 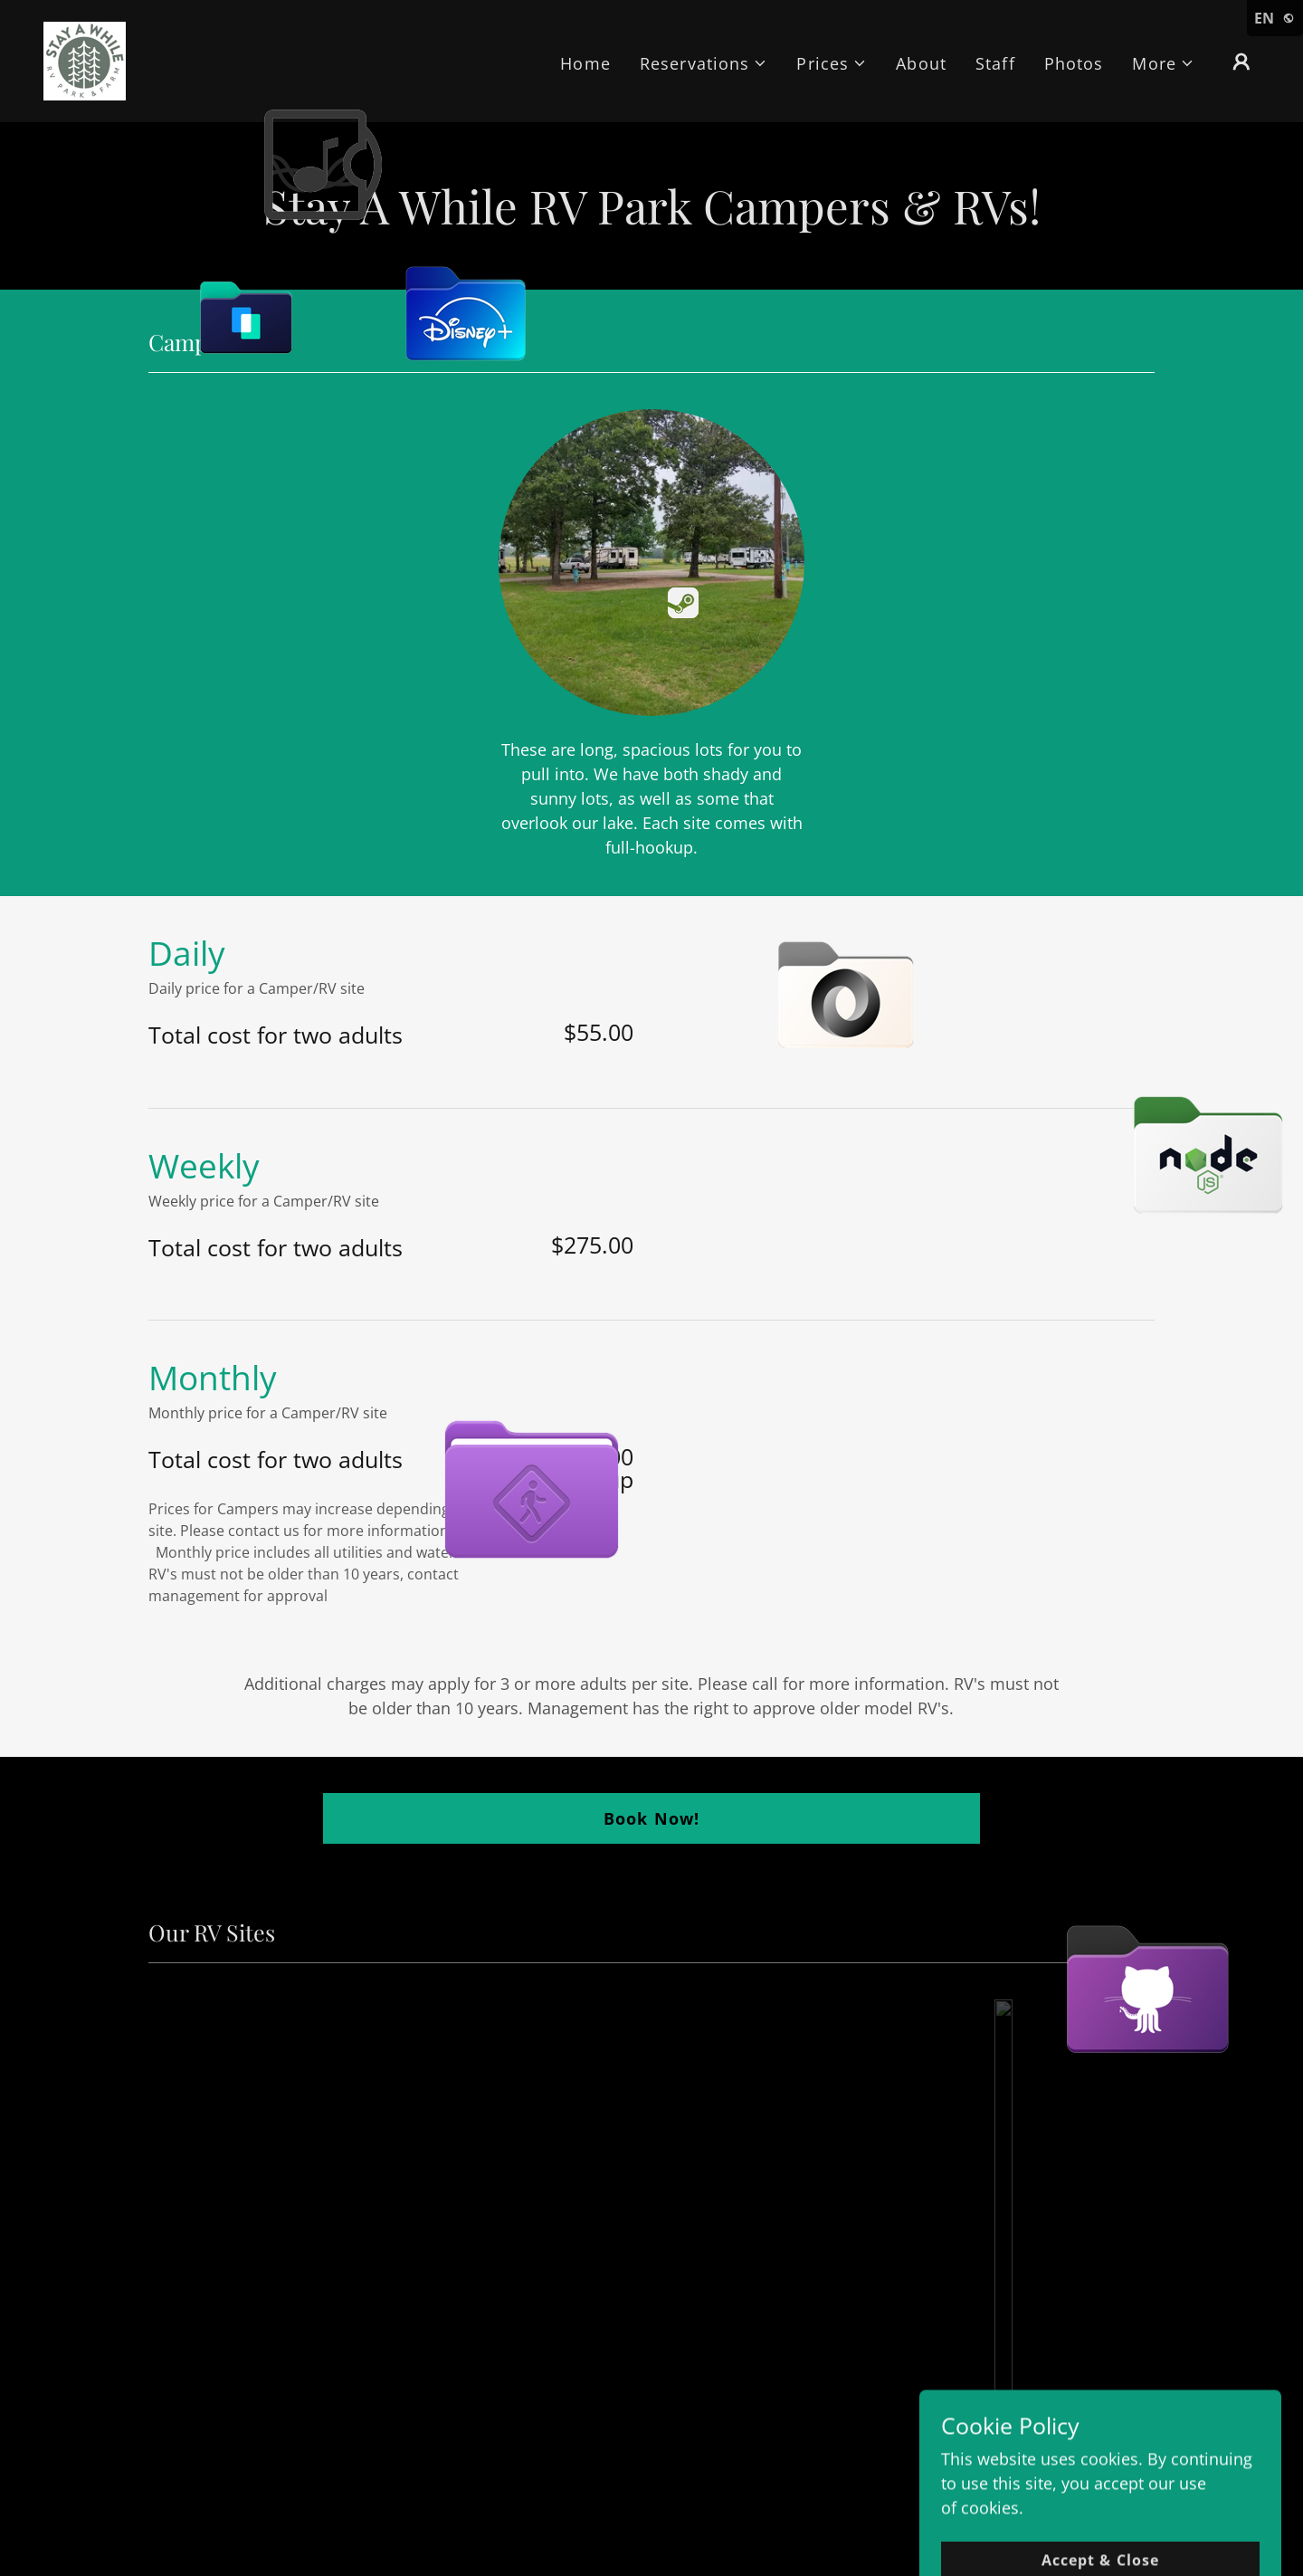 I want to click on open wondershare mobiletrans files folder, so click(x=245, y=320).